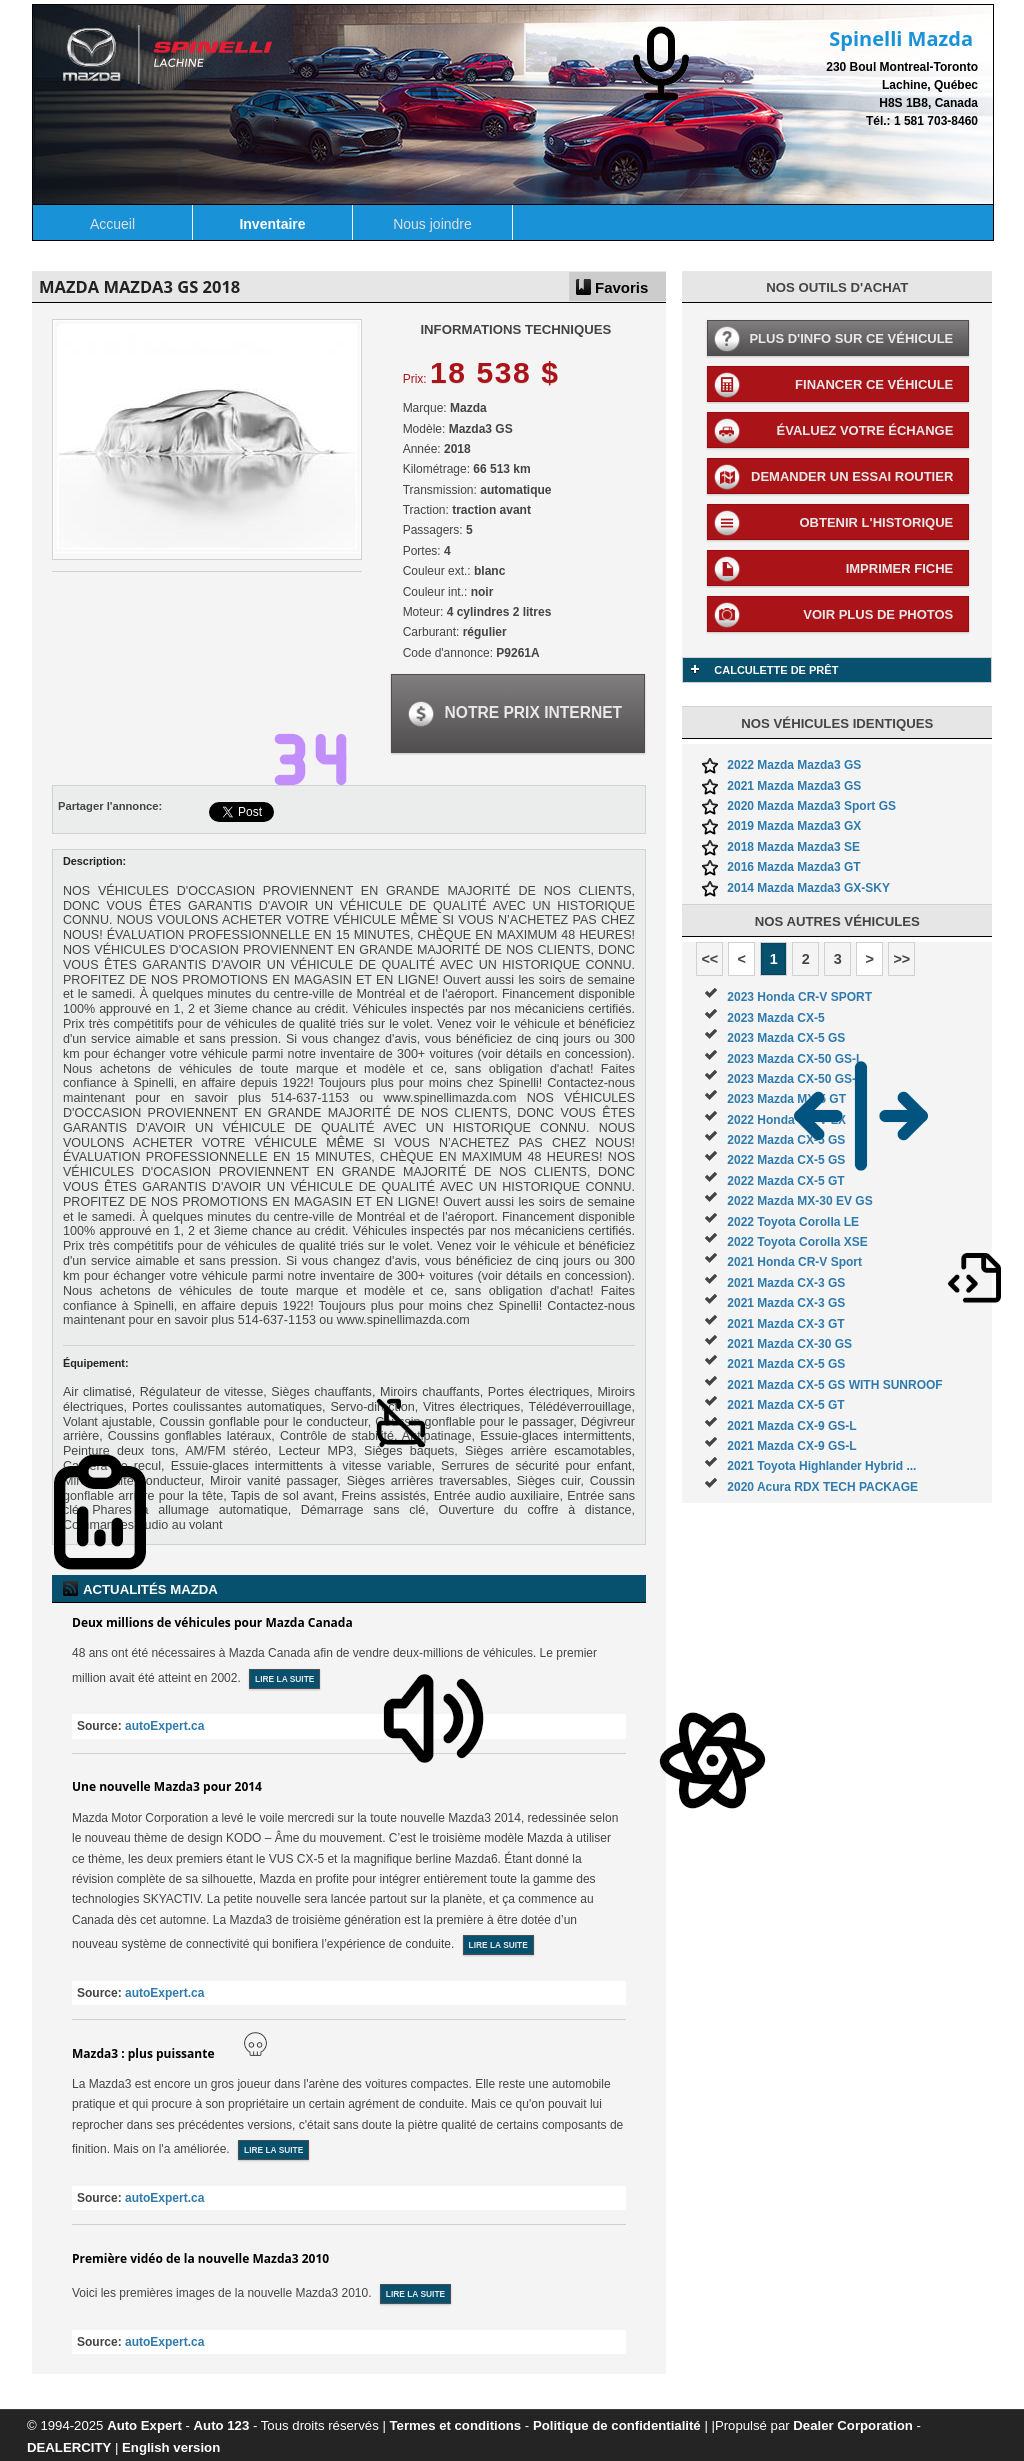  Describe the element at coordinates (861, 1116) in the screenshot. I see `expand or resize content horizontally` at that location.